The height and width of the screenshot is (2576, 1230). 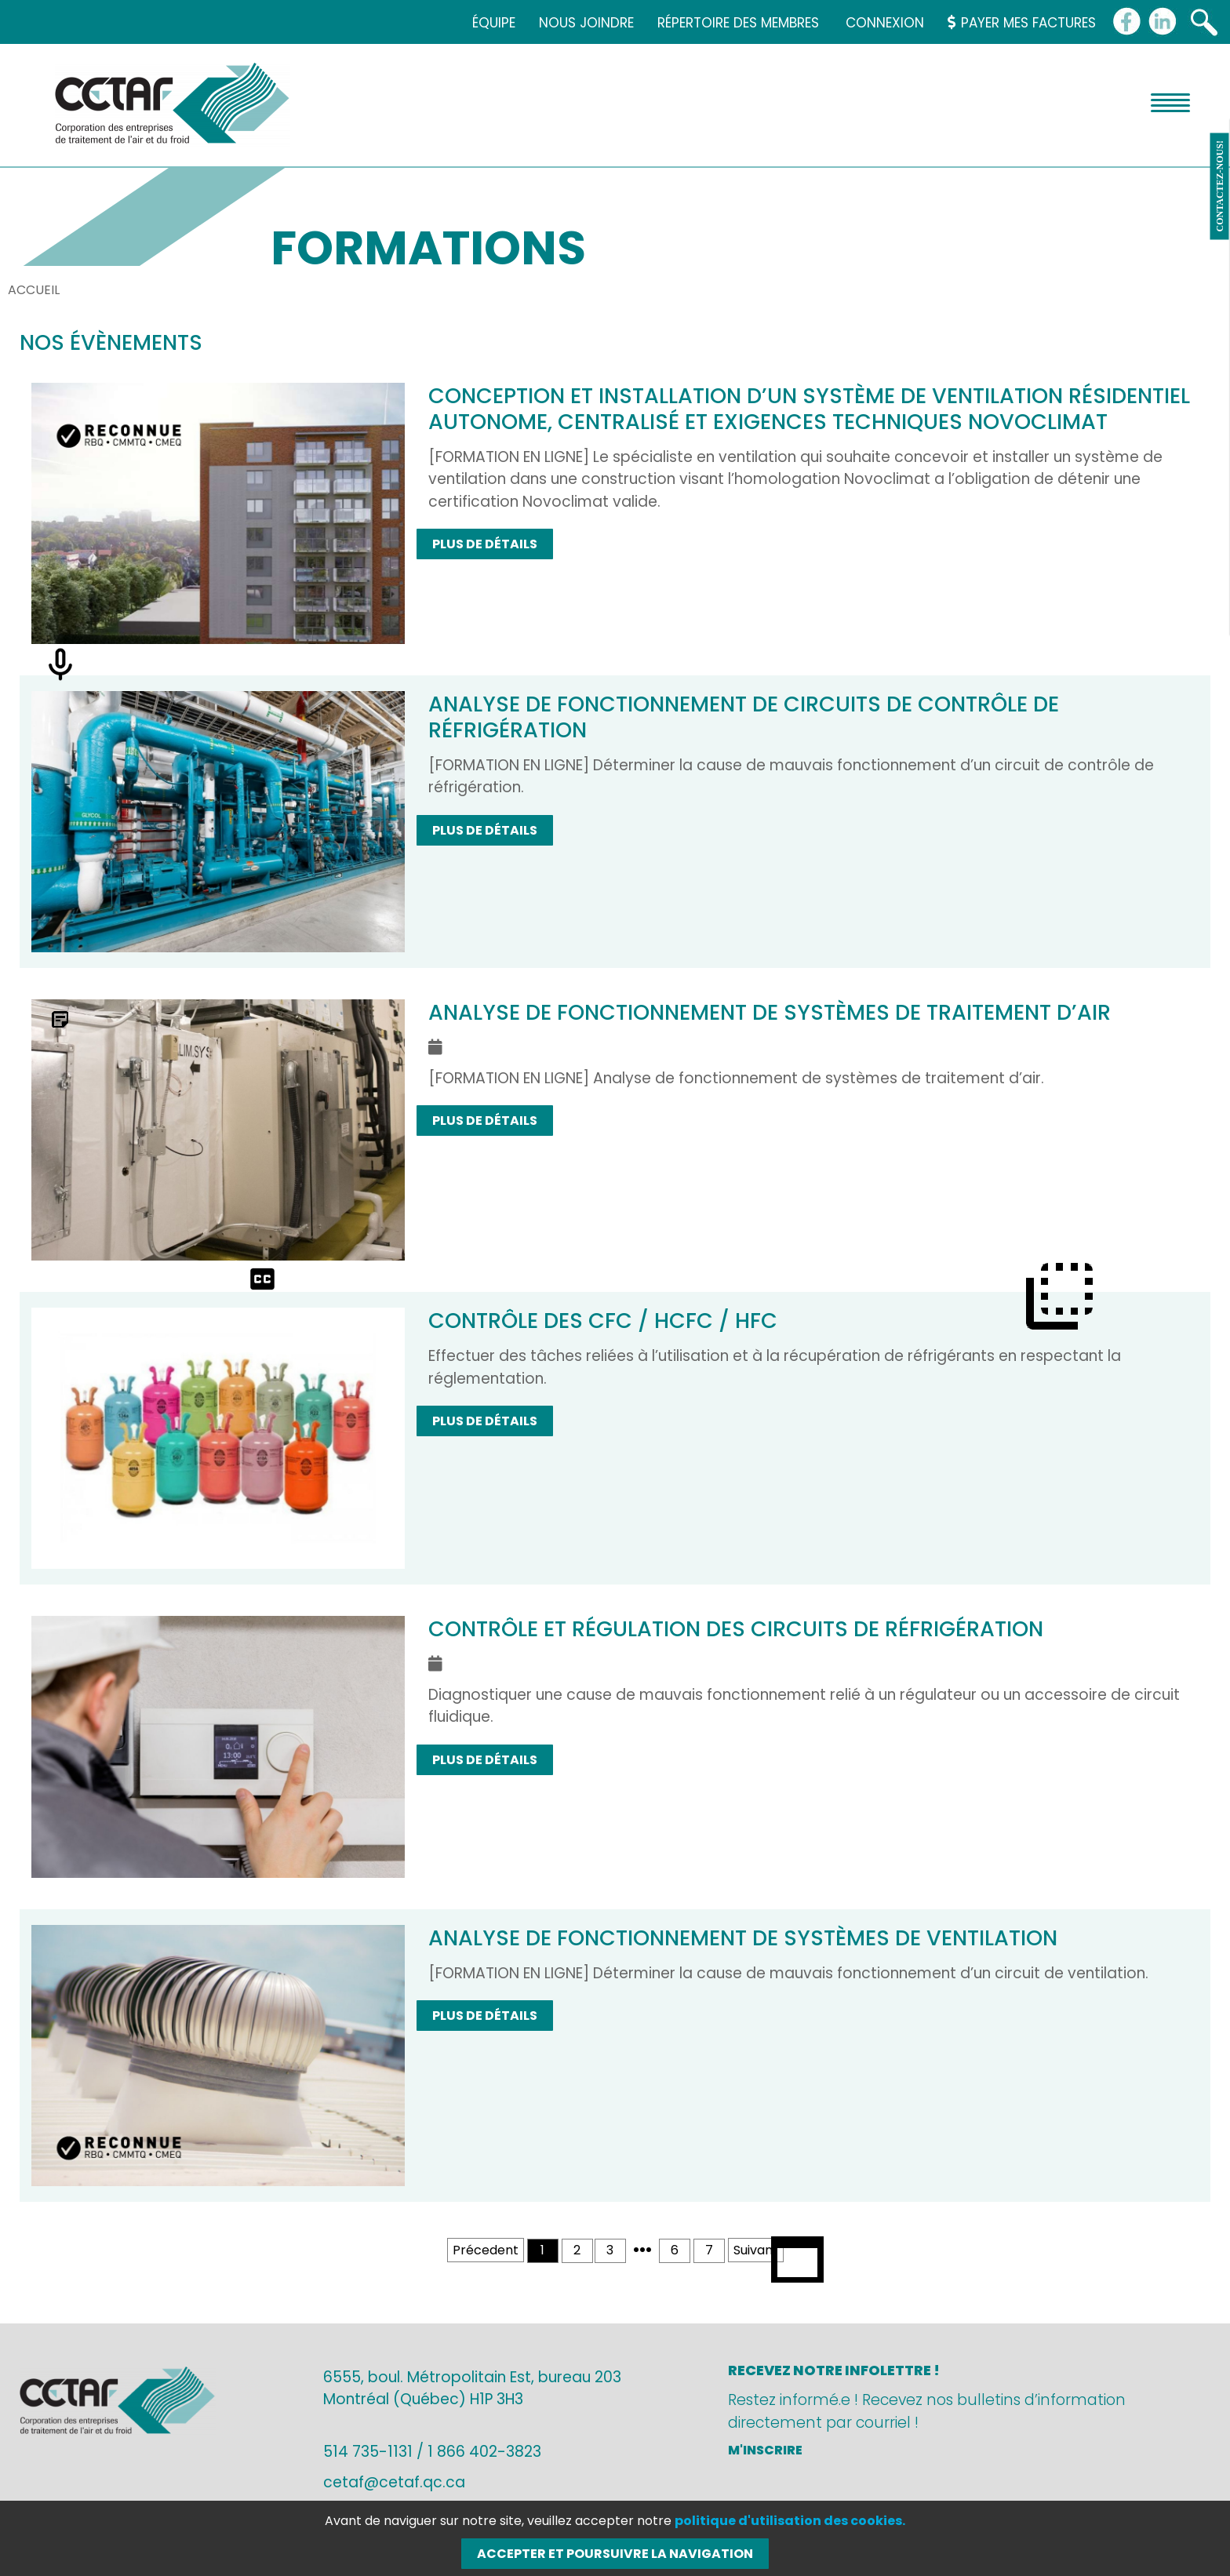 What do you see at coordinates (1059, 1296) in the screenshot?
I see `send element to back layer` at bounding box center [1059, 1296].